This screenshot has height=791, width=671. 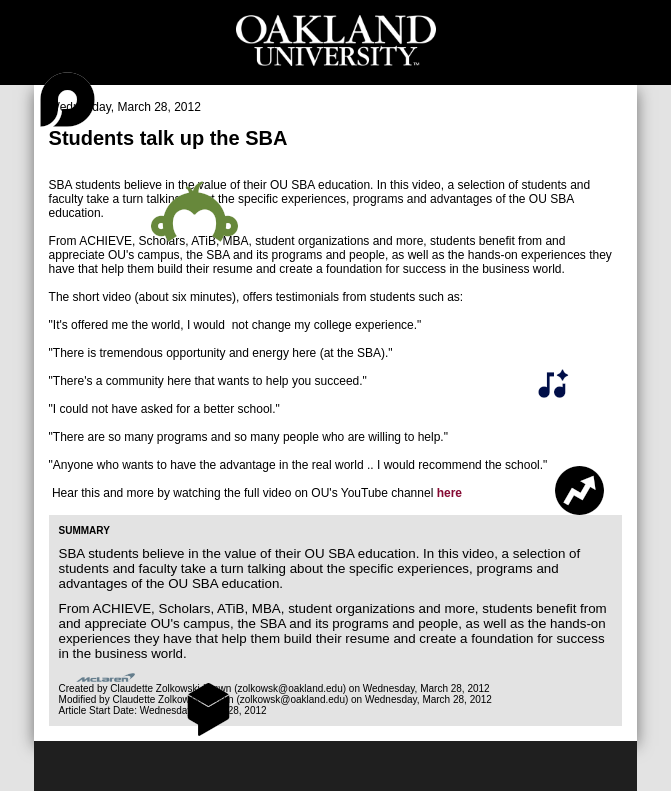 I want to click on open microsoft loop app, so click(x=67, y=99).